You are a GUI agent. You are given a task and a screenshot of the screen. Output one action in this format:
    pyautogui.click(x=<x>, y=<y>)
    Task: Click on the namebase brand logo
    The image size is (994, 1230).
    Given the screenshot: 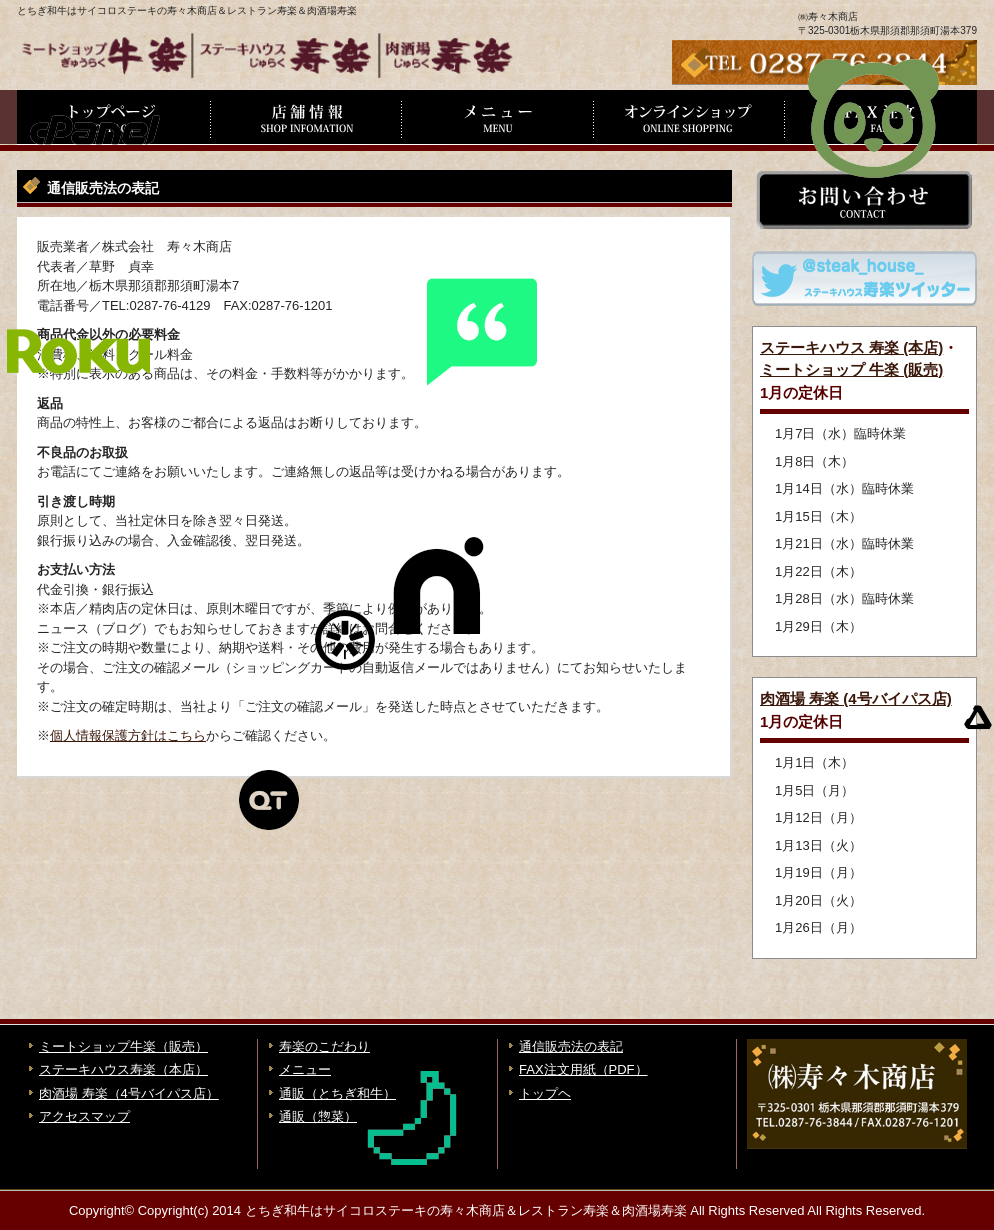 What is the action you would take?
    pyautogui.click(x=438, y=585)
    